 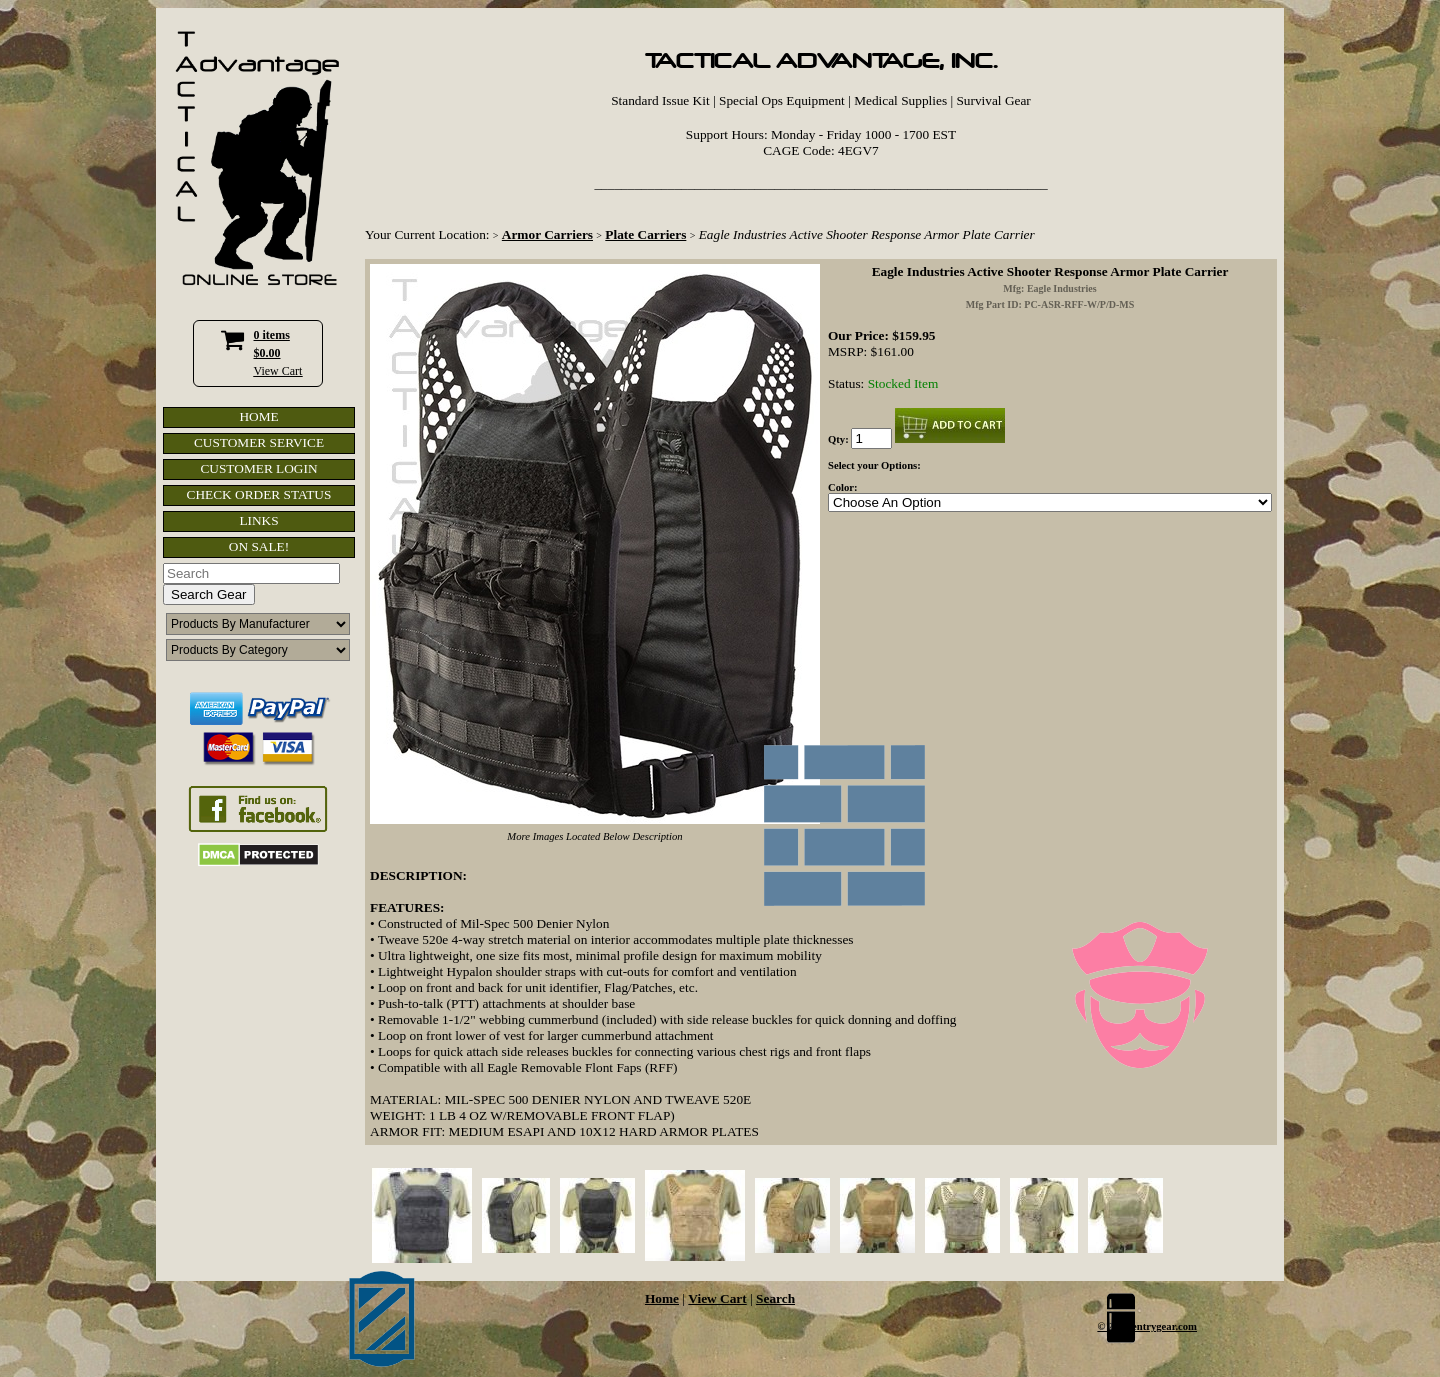 I want to click on indicates a wall or barrier element in a game, so click(x=844, y=825).